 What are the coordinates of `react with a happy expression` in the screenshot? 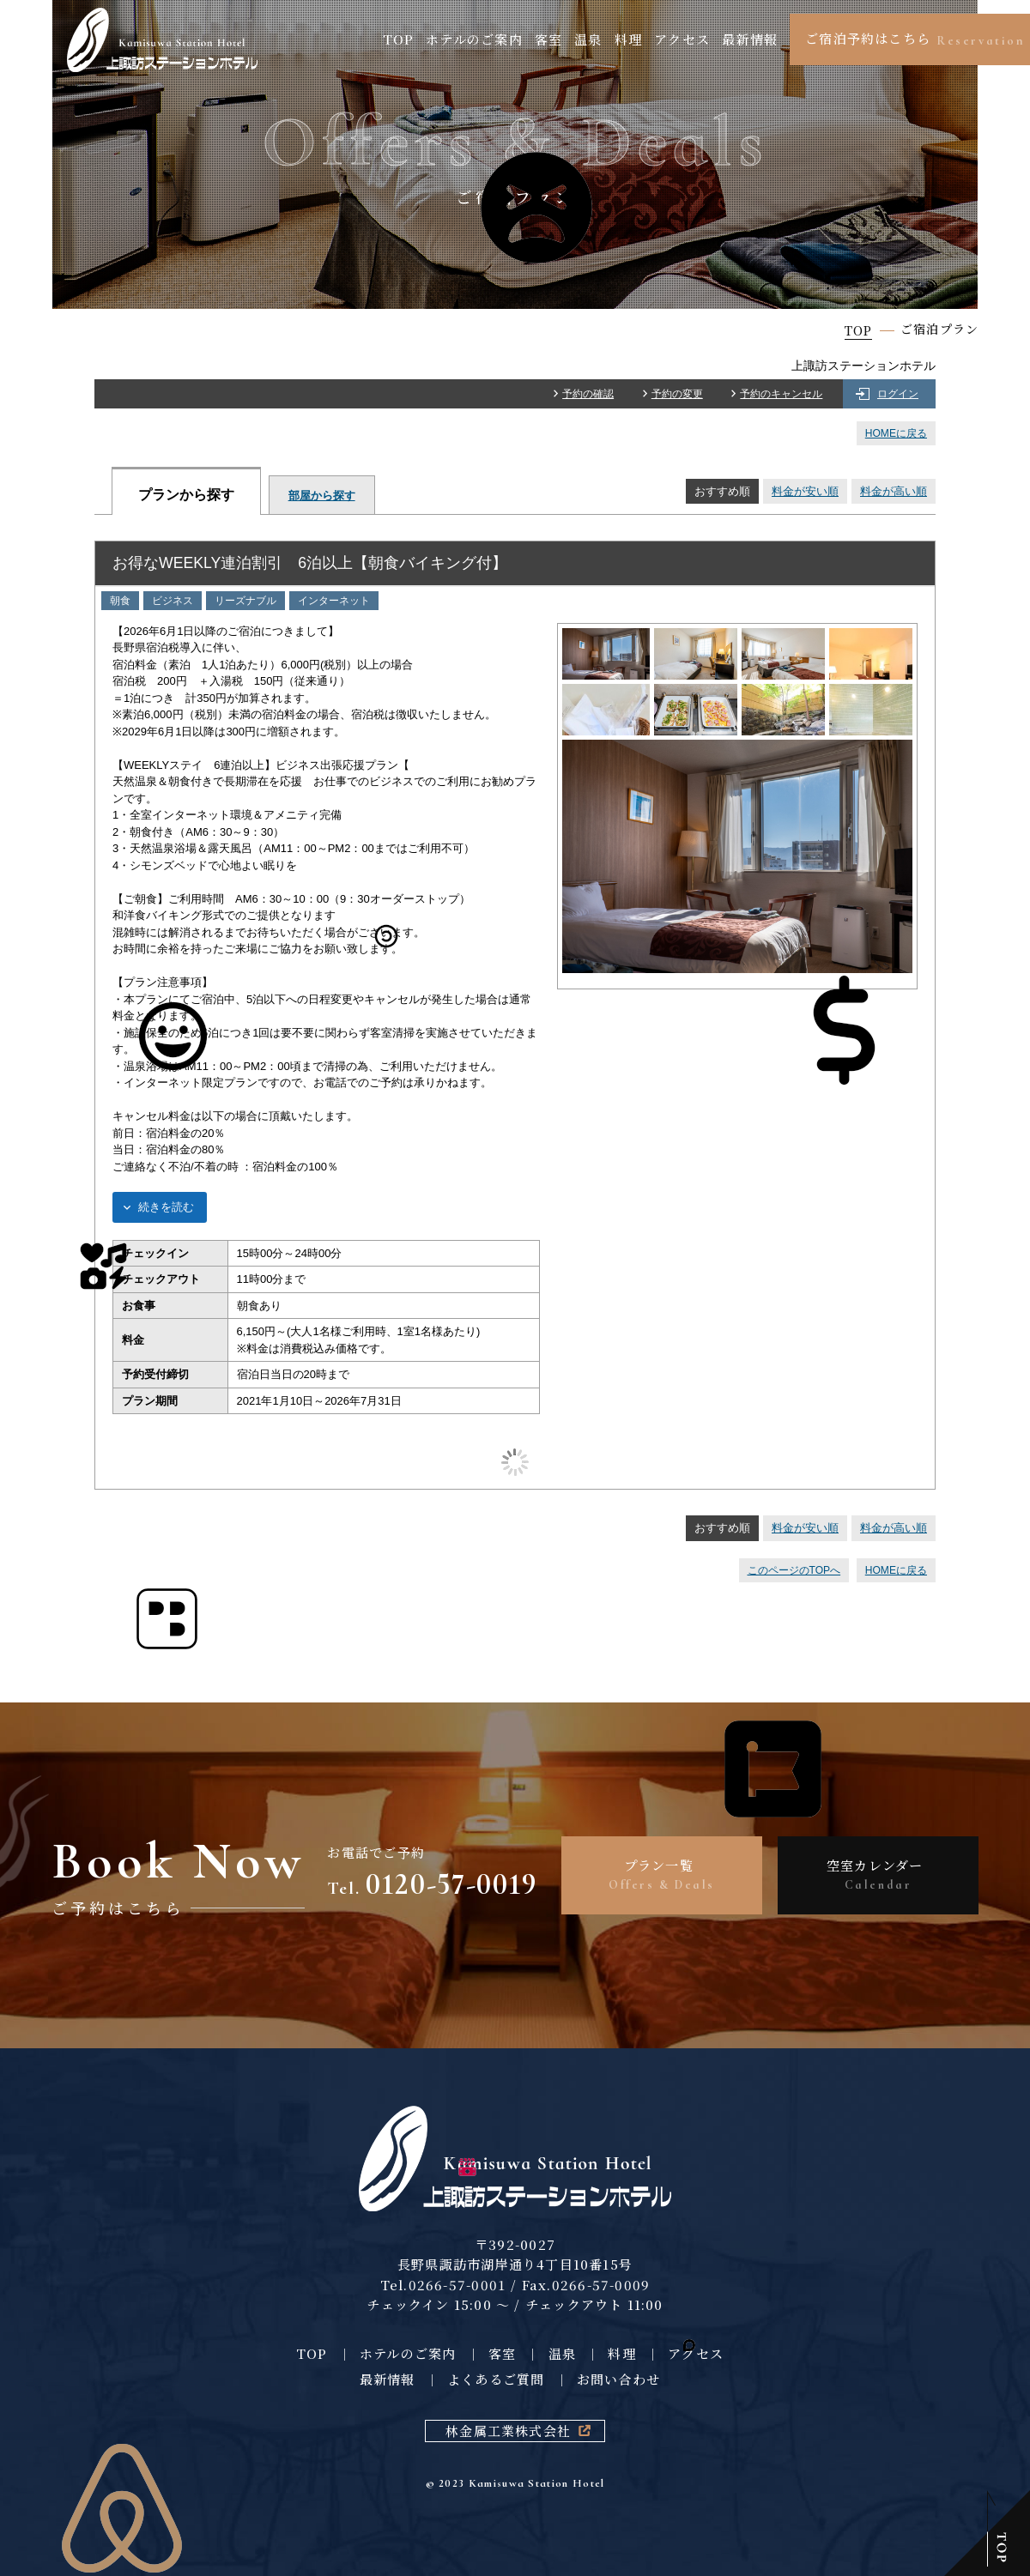 It's located at (173, 1036).